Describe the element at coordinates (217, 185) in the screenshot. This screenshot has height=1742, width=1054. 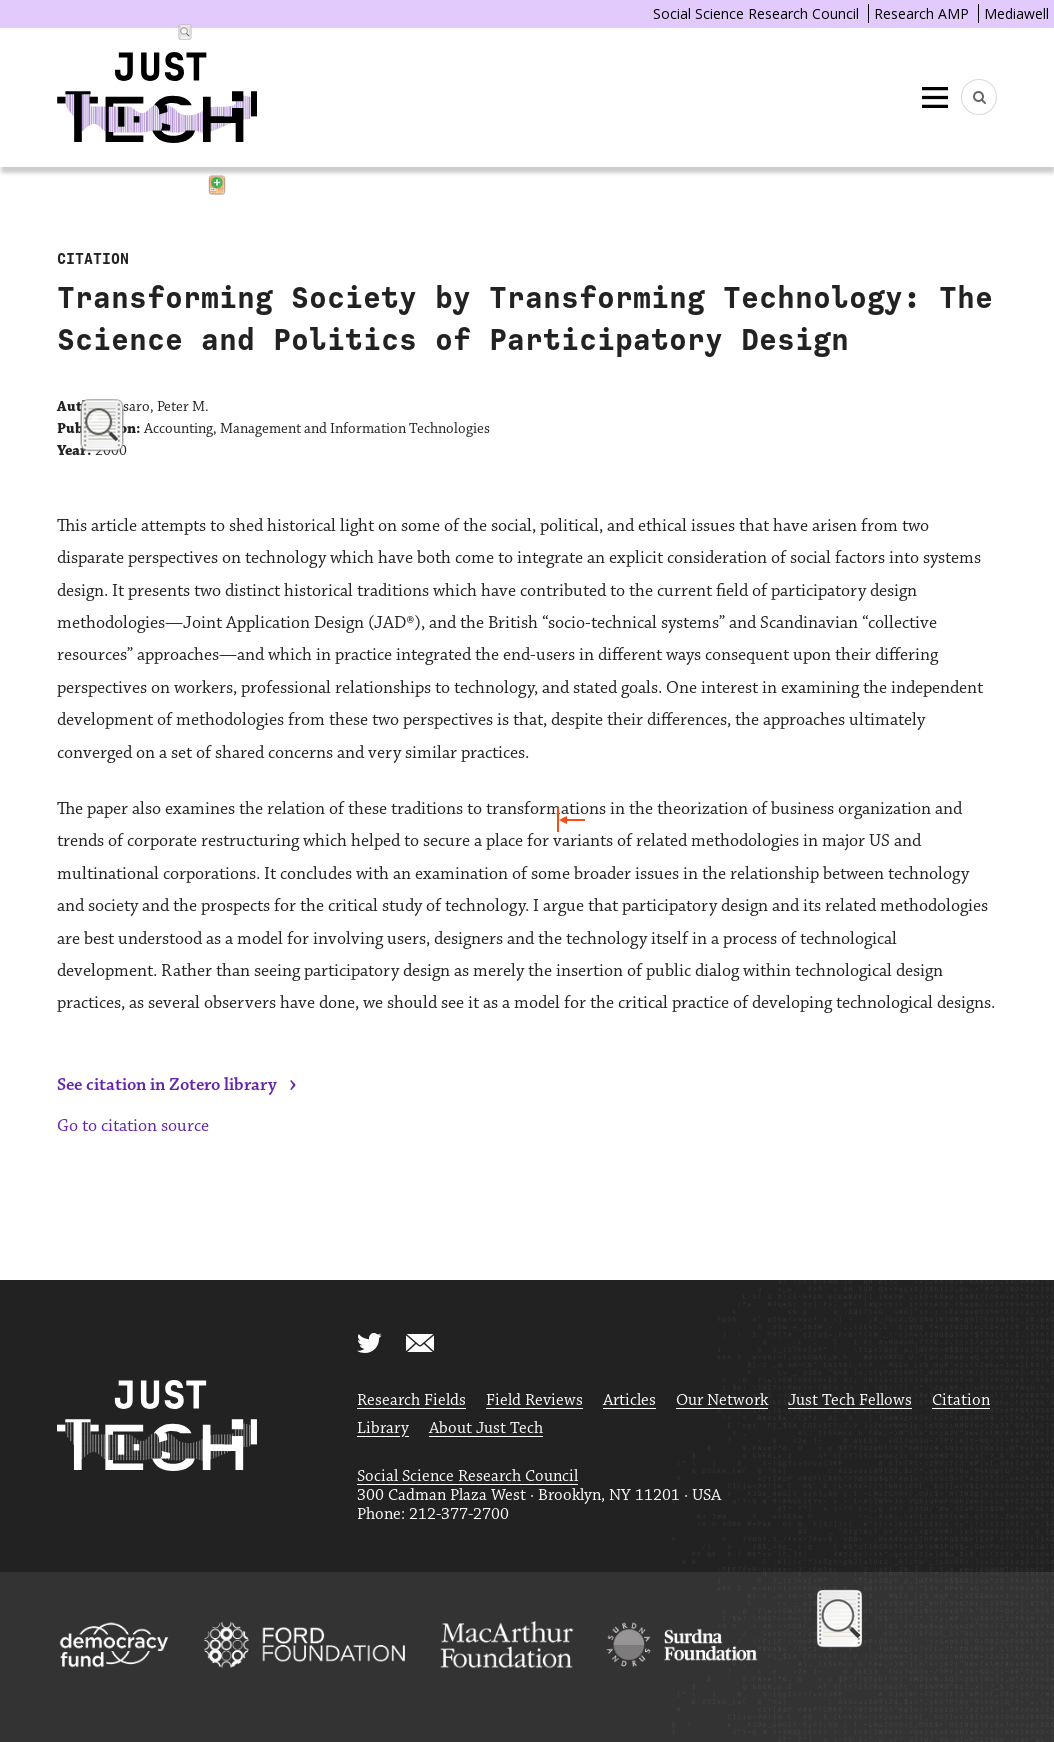
I see `add or install a new software package` at that location.